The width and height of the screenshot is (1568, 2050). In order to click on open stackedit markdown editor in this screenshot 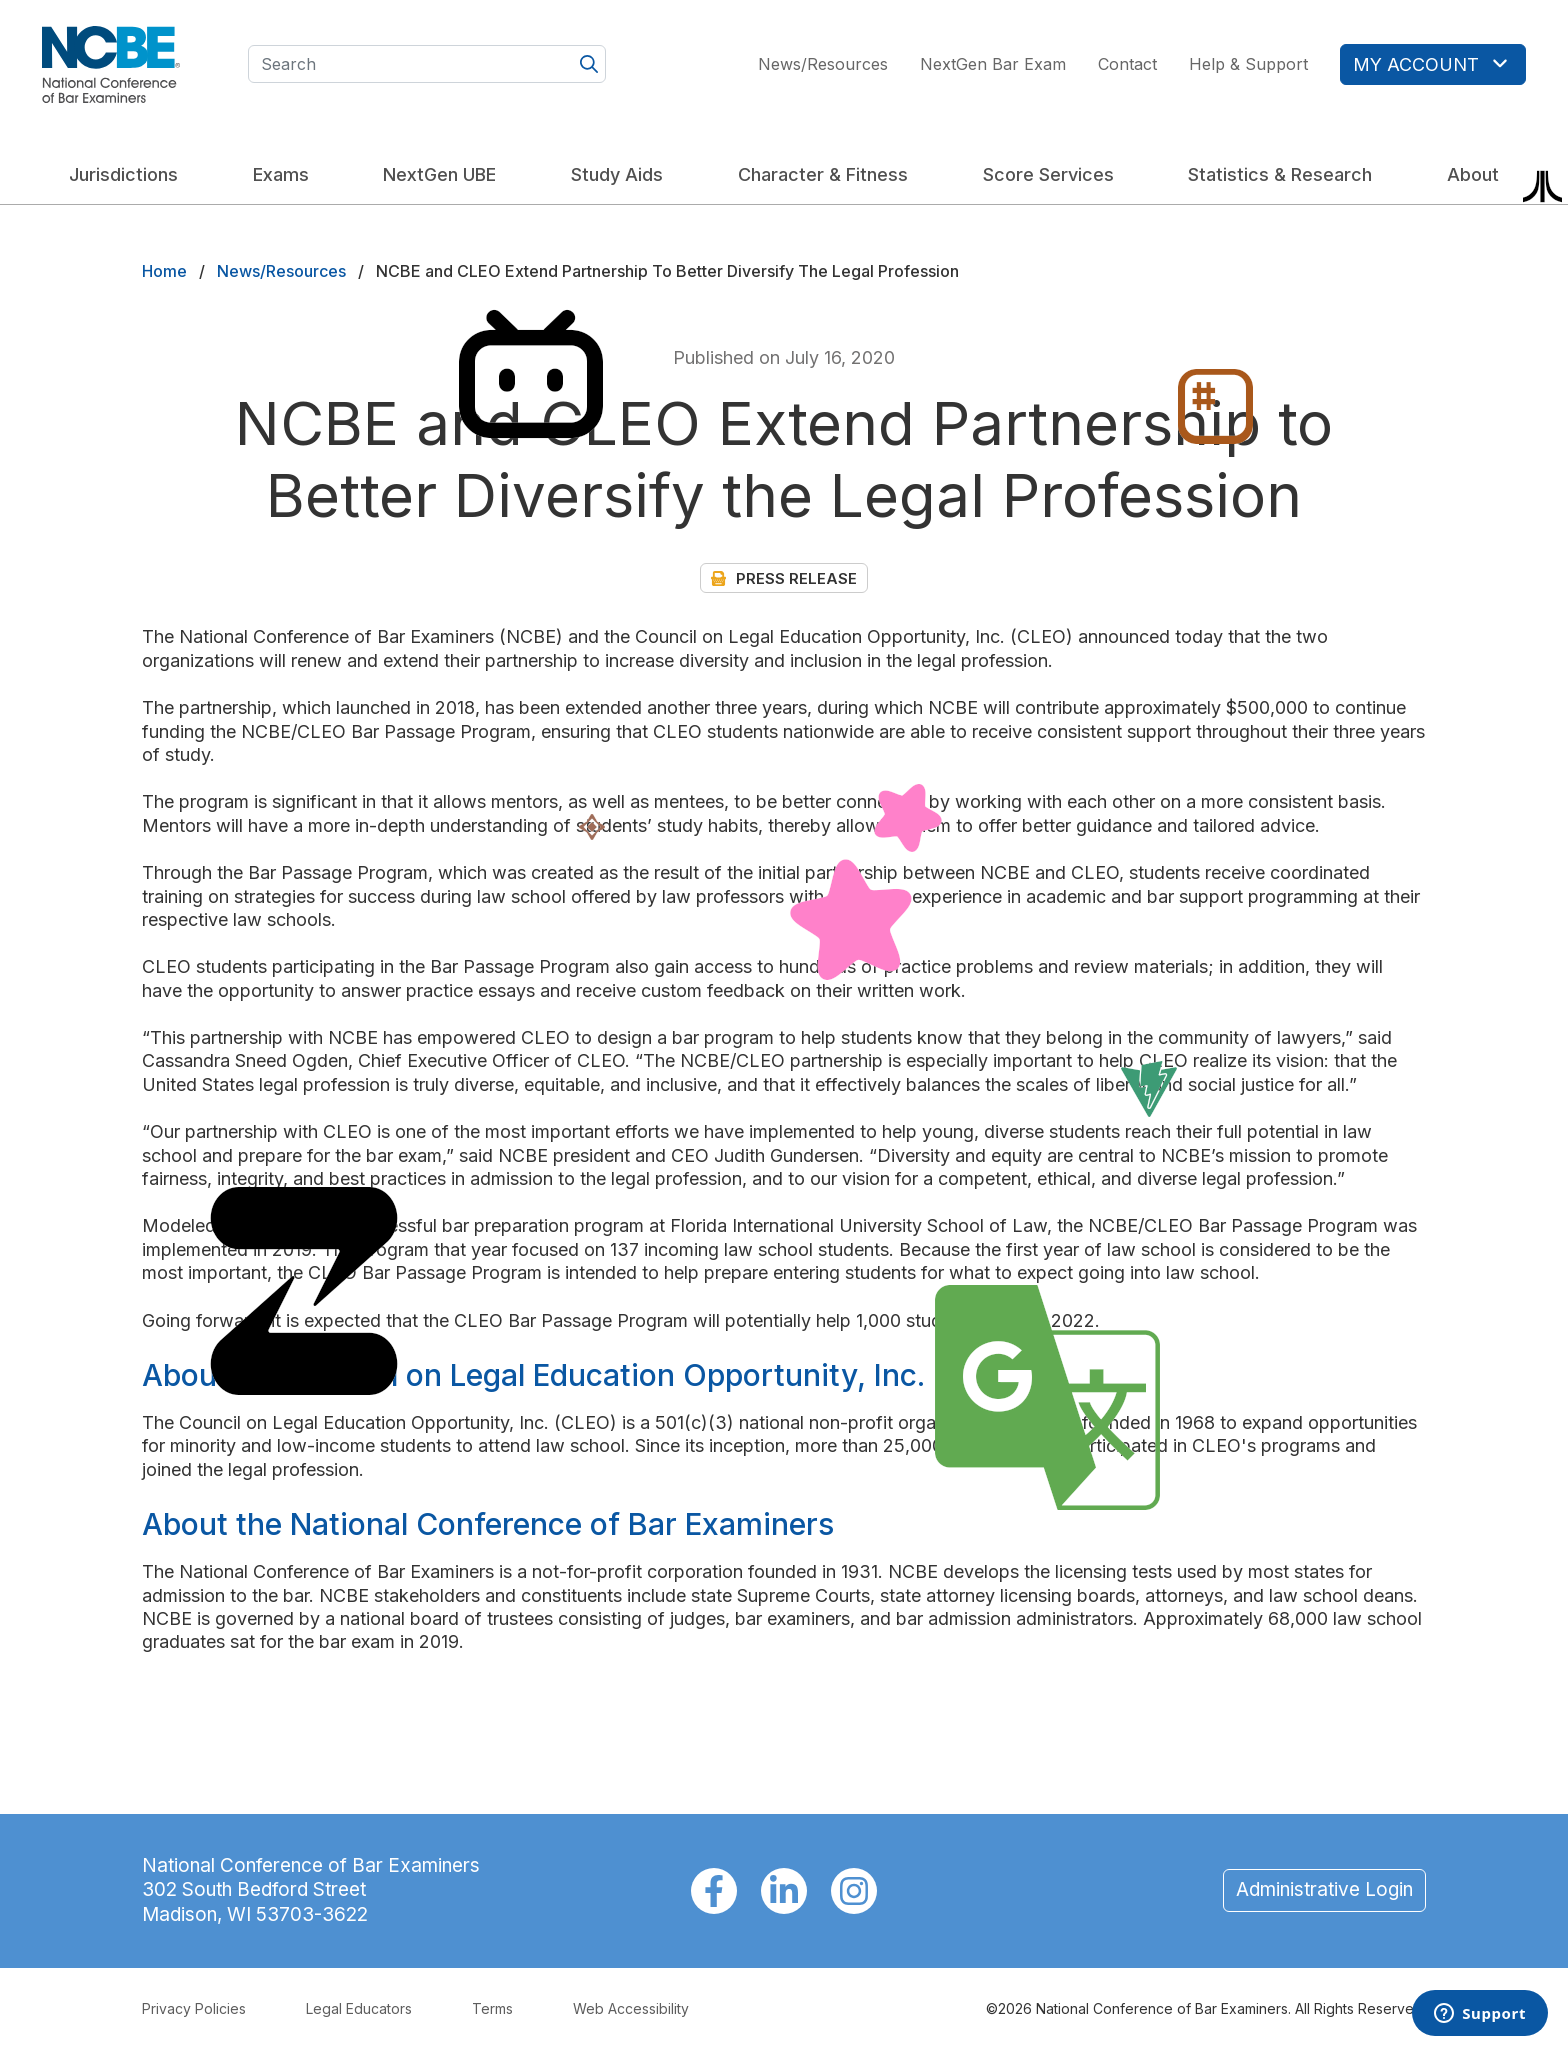, I will do `click(1215, 406)`.